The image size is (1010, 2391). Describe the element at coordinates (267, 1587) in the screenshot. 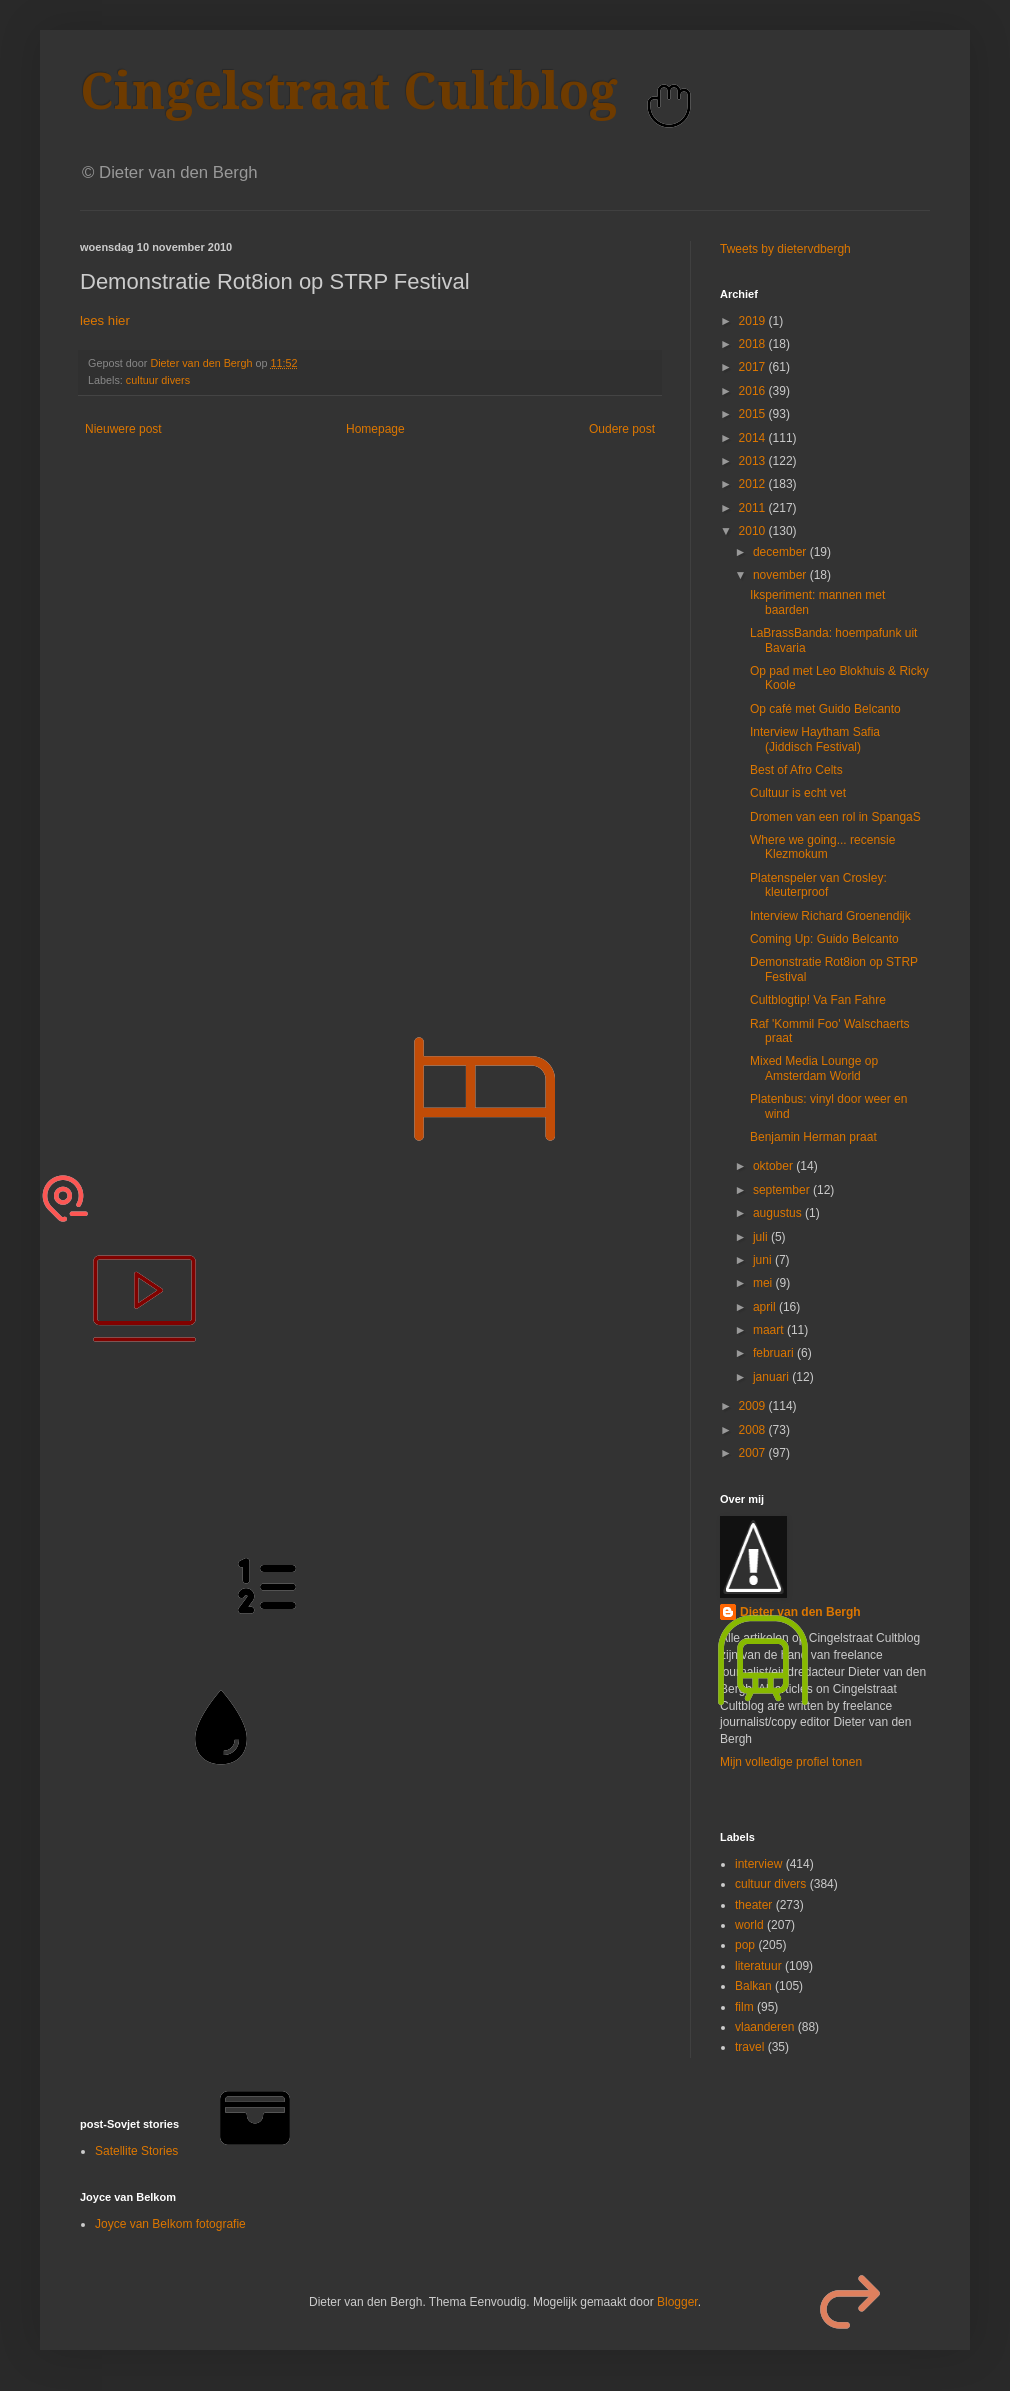

I see `create a numbered list` at that location.